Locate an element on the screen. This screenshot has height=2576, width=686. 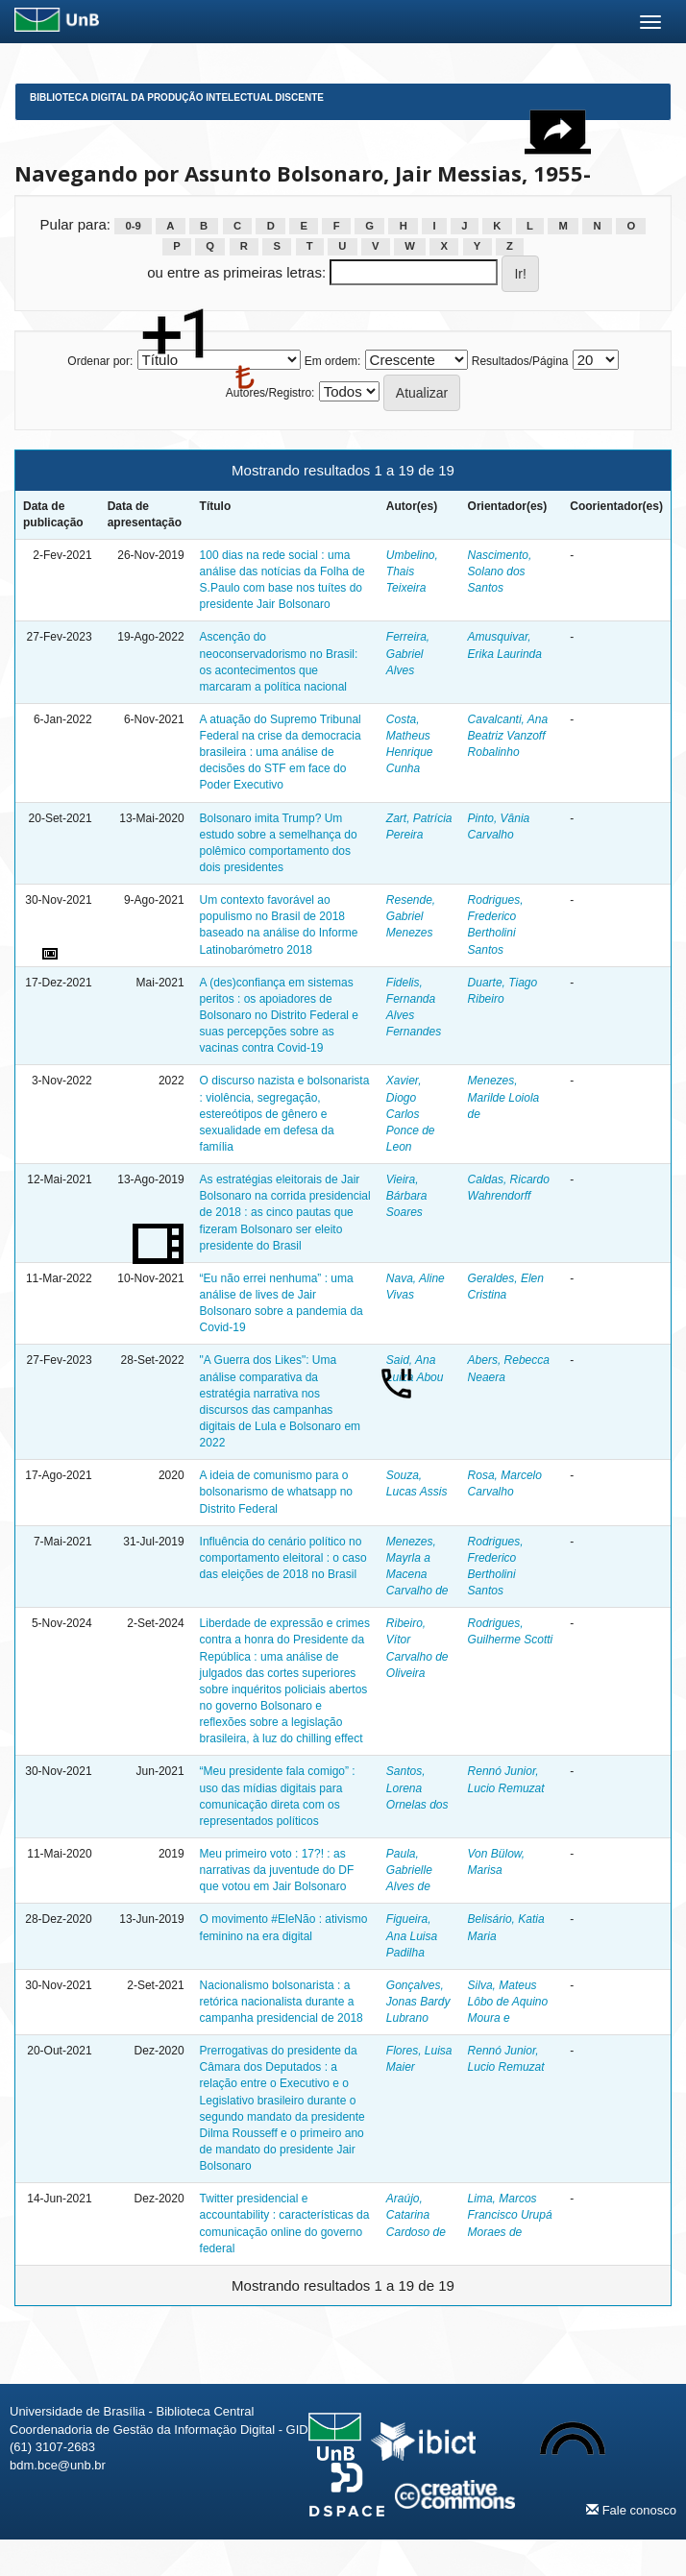
call on hold is located at coordinates (396, 1383).